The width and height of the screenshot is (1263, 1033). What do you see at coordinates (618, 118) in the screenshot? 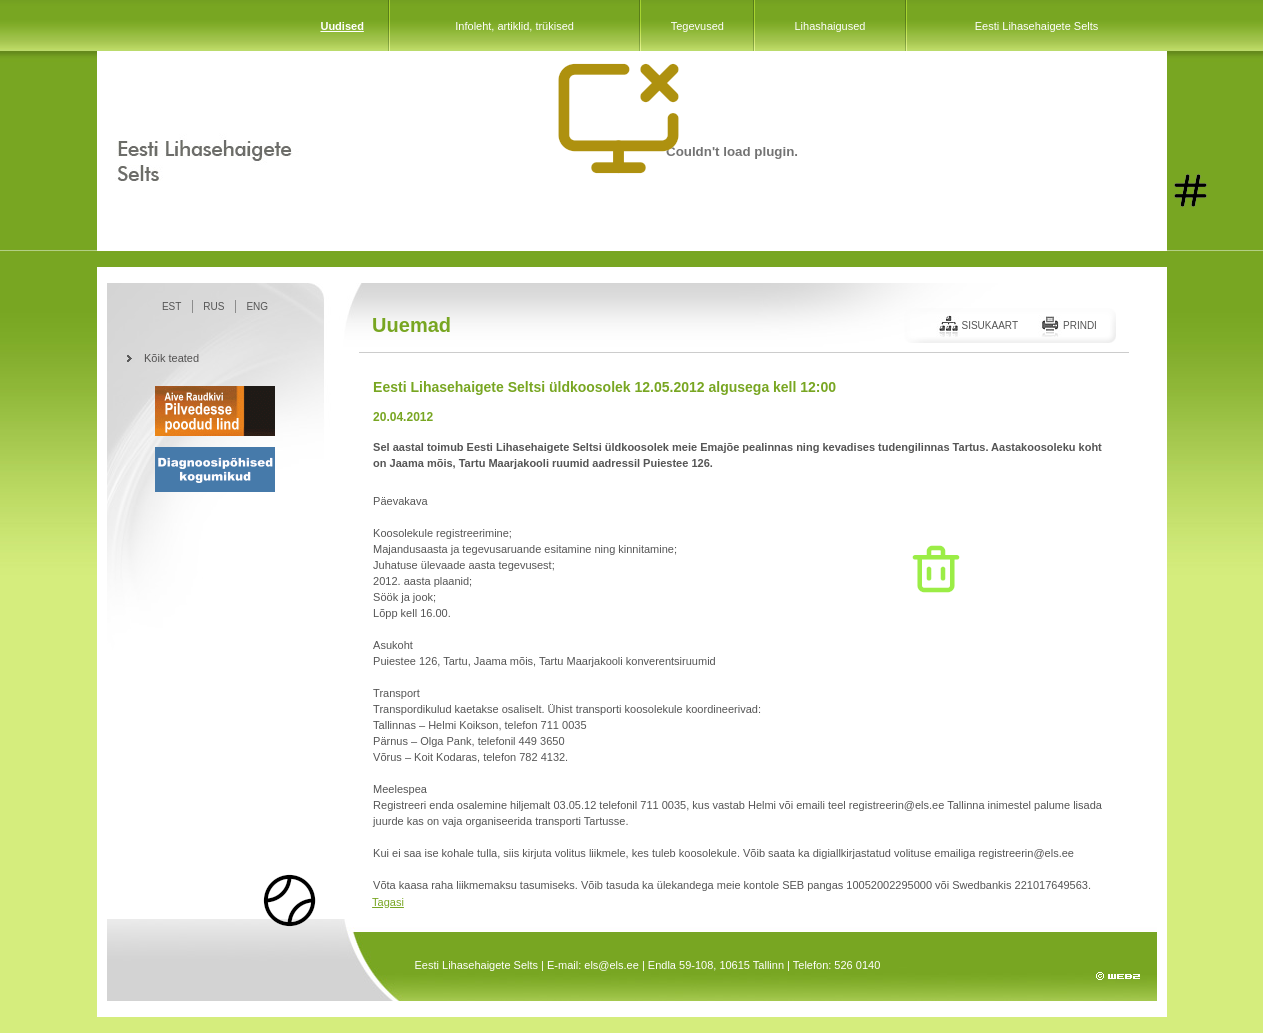
I see `stop sharing your screen` at bounding box center [618, 118].